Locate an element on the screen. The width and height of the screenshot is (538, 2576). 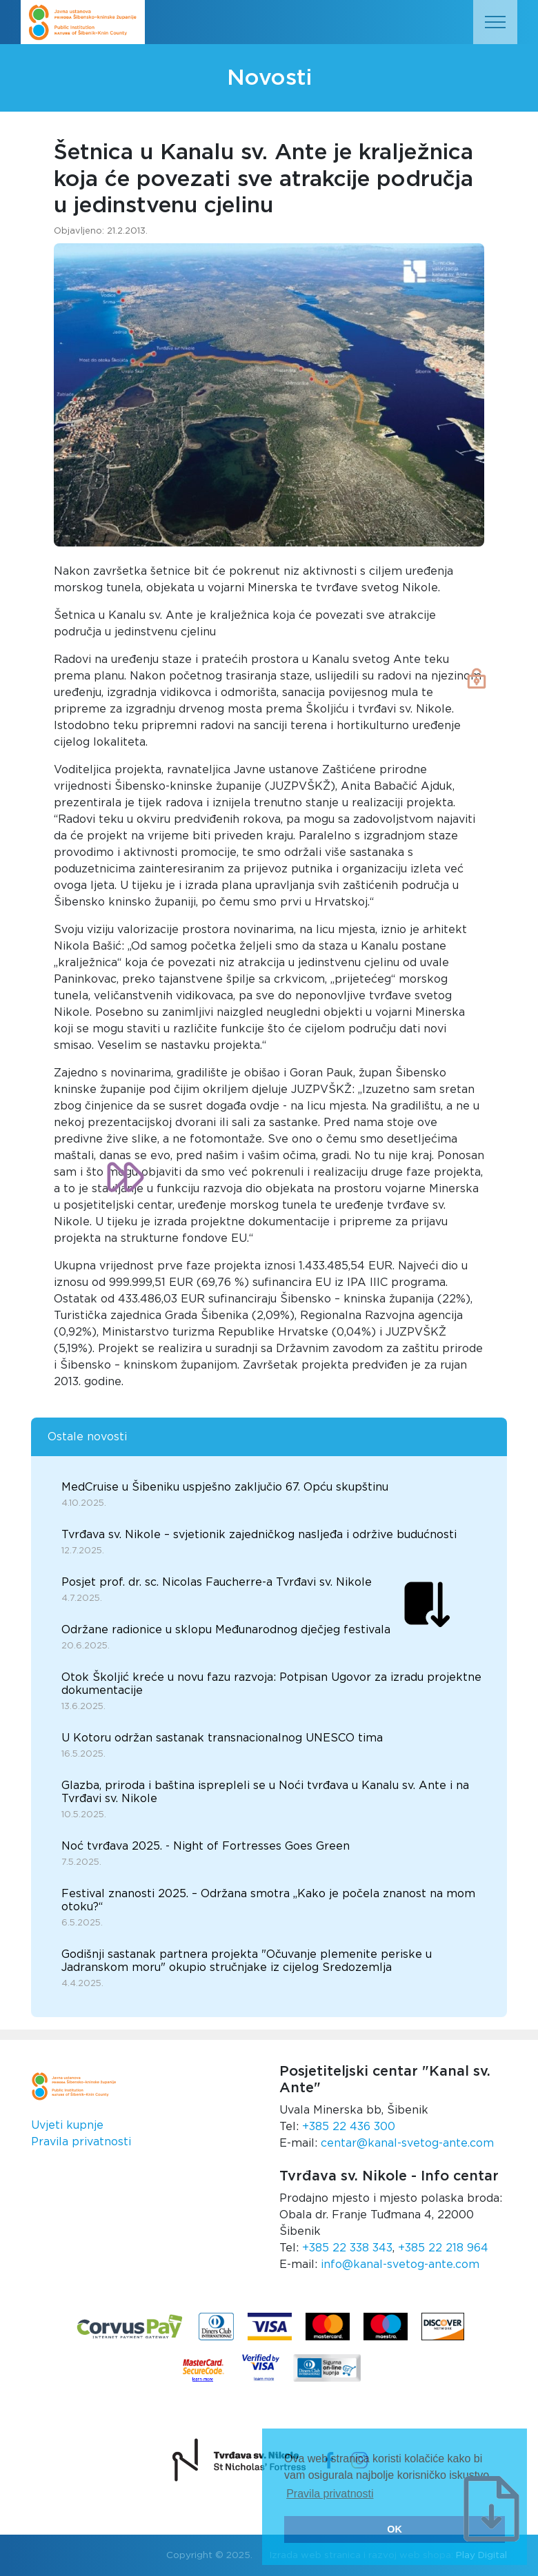
auto-fit content to bottom of container is located at coordinates (426, 1603).